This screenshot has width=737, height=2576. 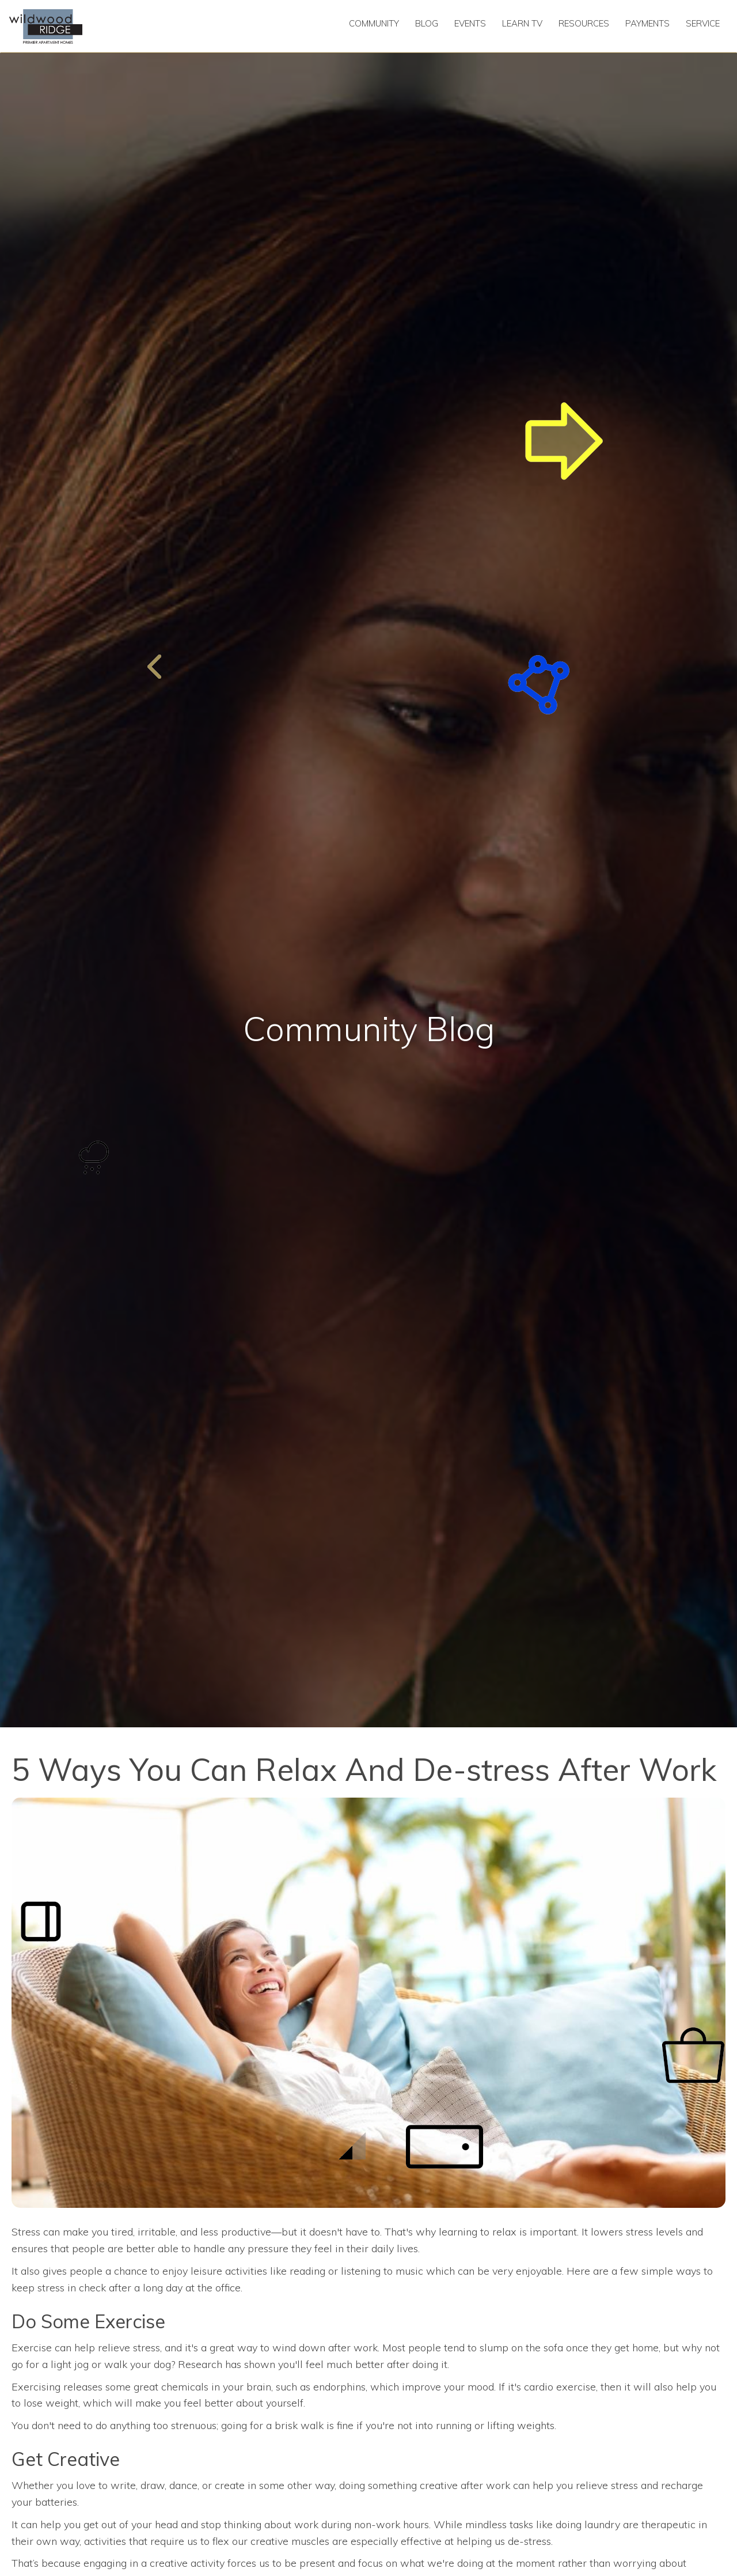 What do you see at coordinates (445, 2147) in the screenshot?
I see `access storage or disk drive settings` at bounding box center [445, 2147].